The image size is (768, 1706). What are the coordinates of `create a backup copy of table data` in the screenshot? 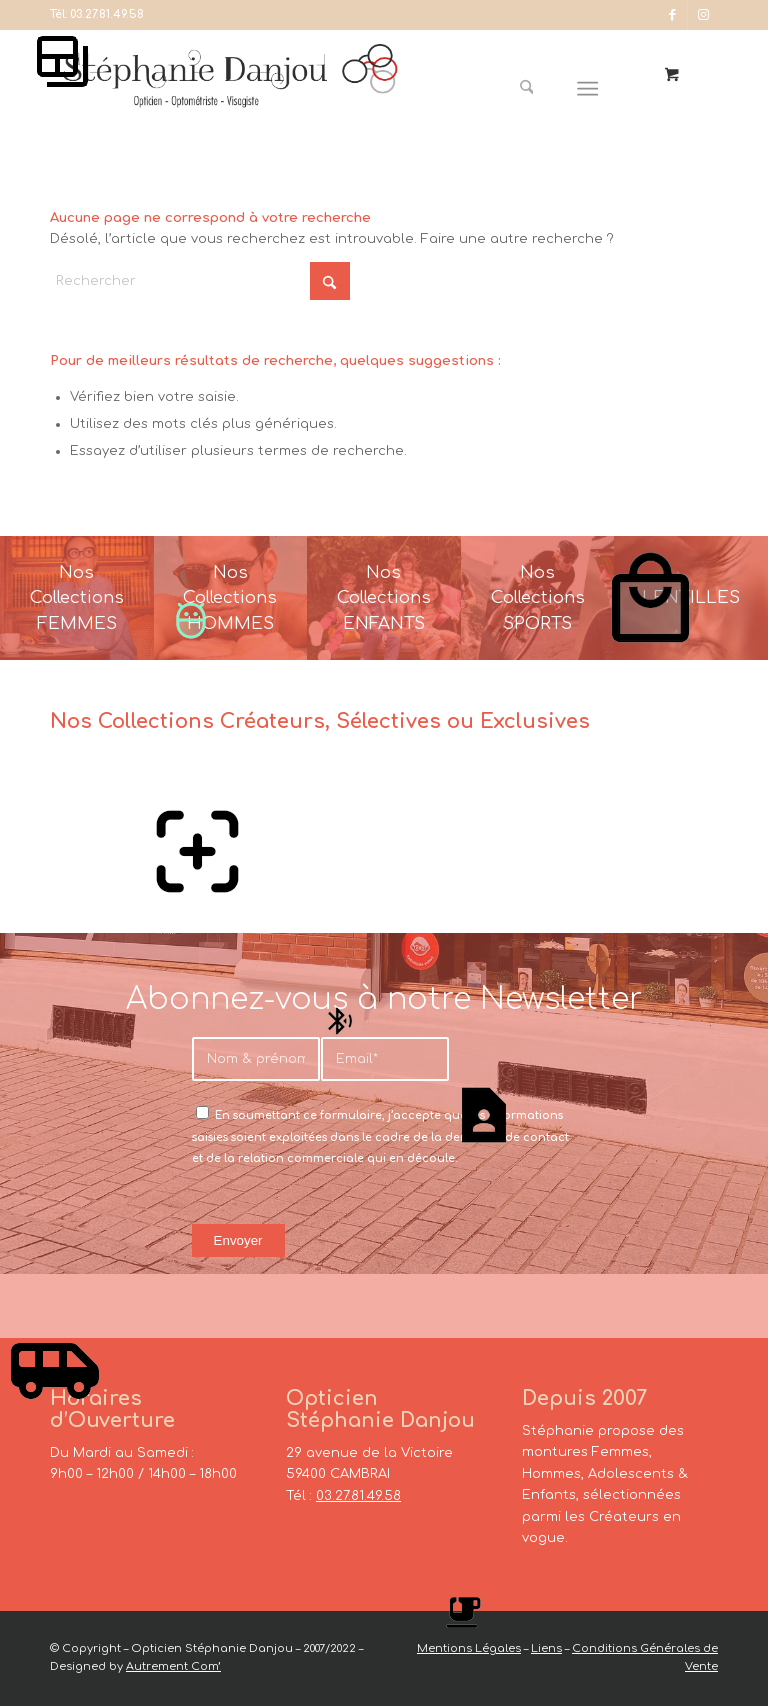 It's located at (62, 61).